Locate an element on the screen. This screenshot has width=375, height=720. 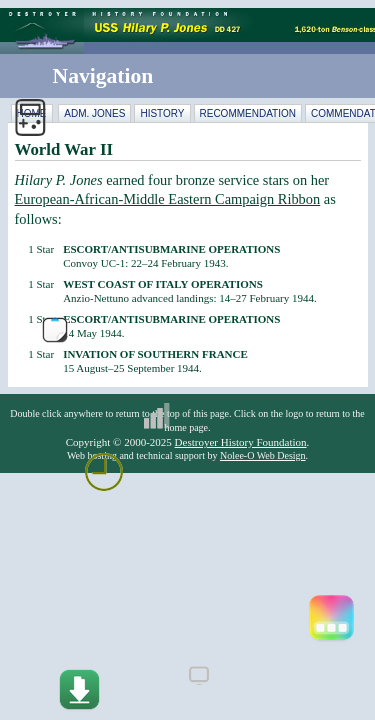
indicates good cellular signal strength is located at coordinates (157, 416).